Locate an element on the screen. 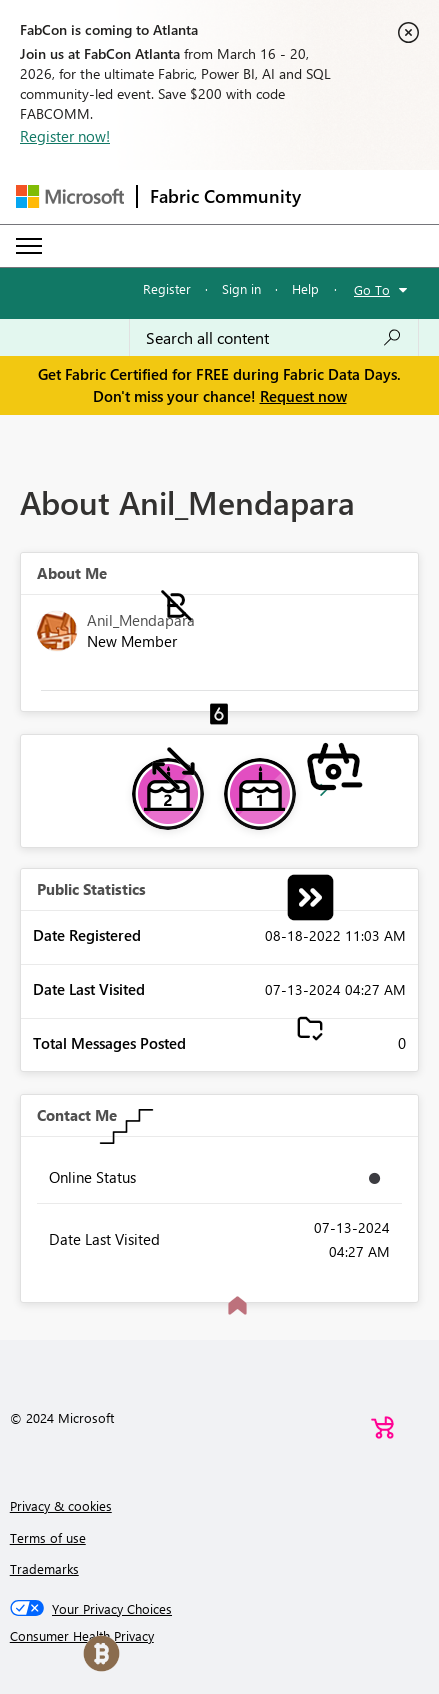  indicates the number six in a sequence or list is located at coordinates (219, 714).